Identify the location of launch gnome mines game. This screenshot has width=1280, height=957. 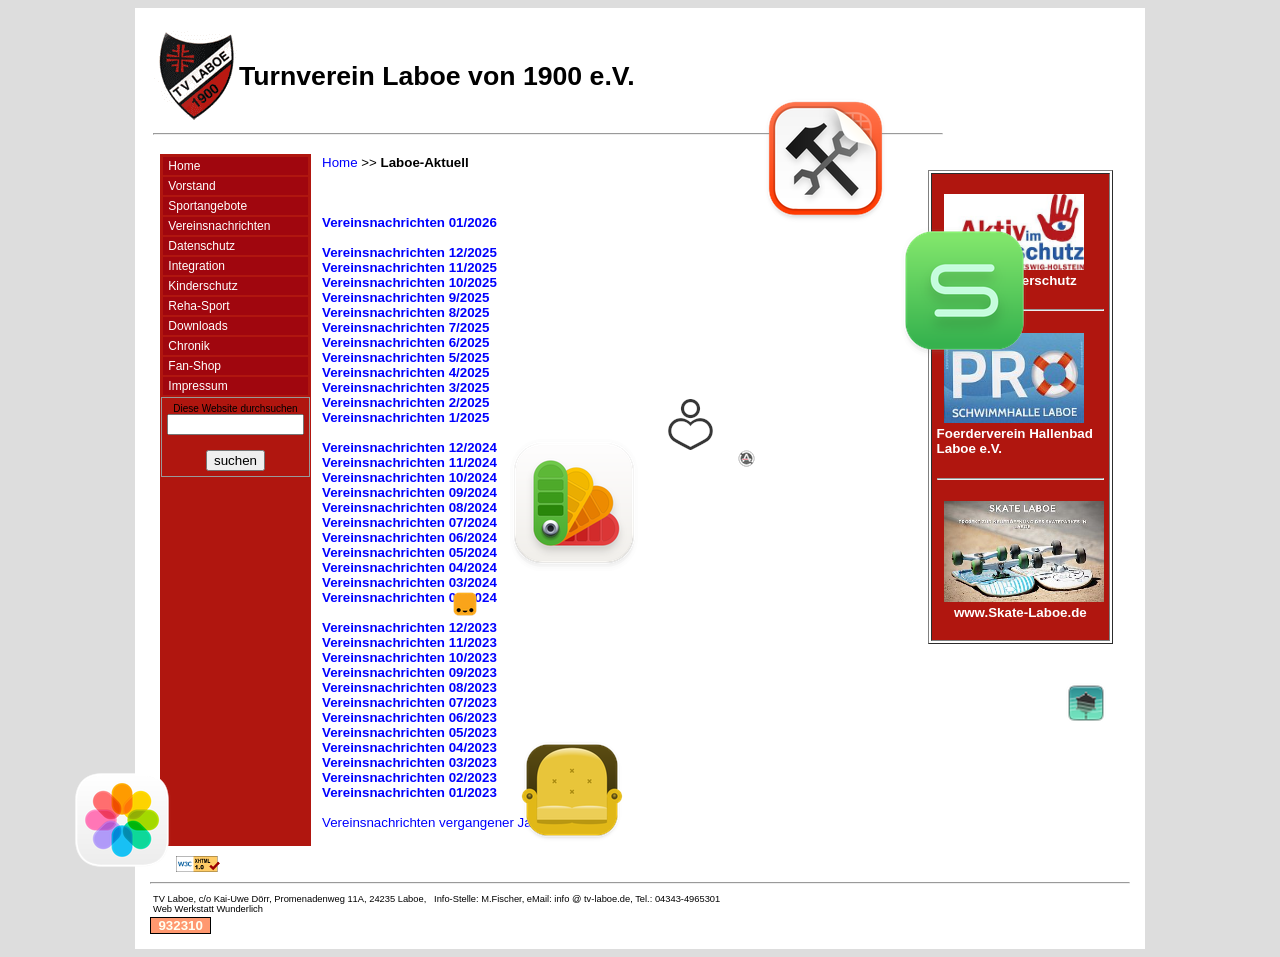
(1086, 703).